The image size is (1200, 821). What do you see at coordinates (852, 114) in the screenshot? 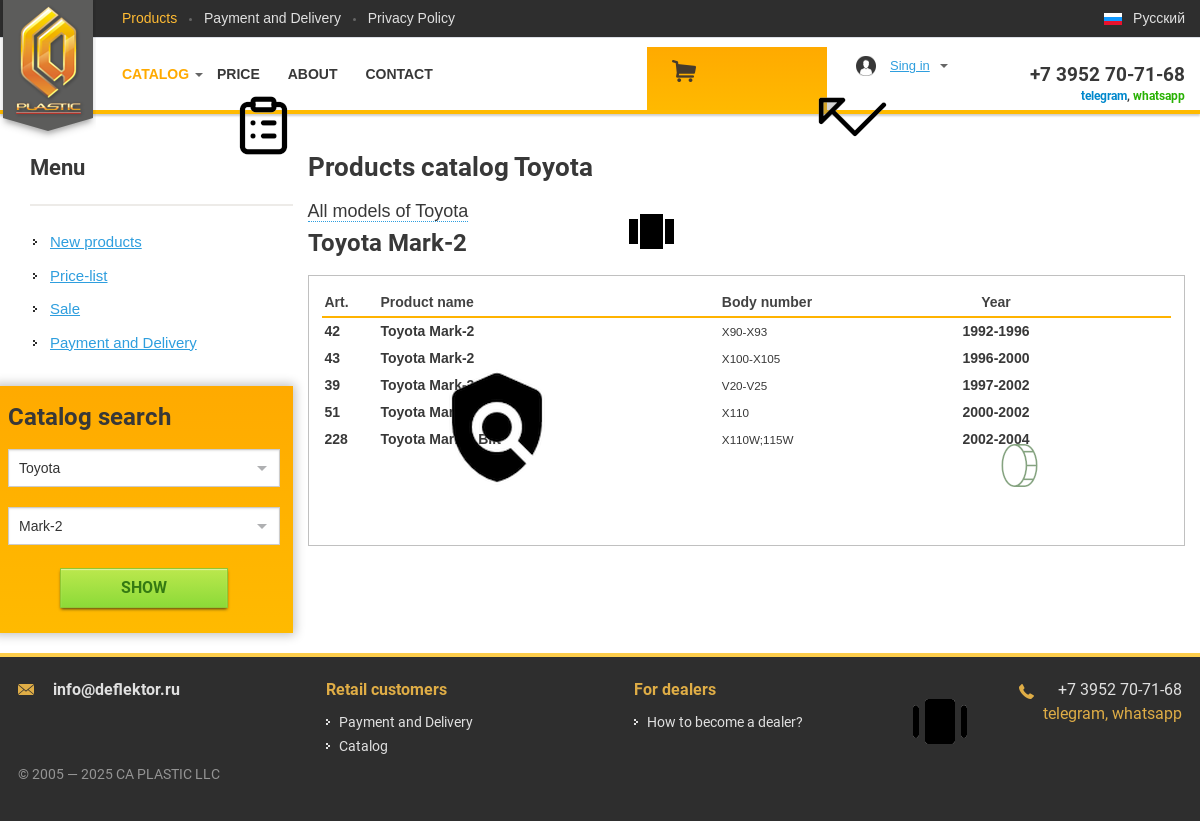
I see `go back or return to previous step` at bounding box center [852, 114].